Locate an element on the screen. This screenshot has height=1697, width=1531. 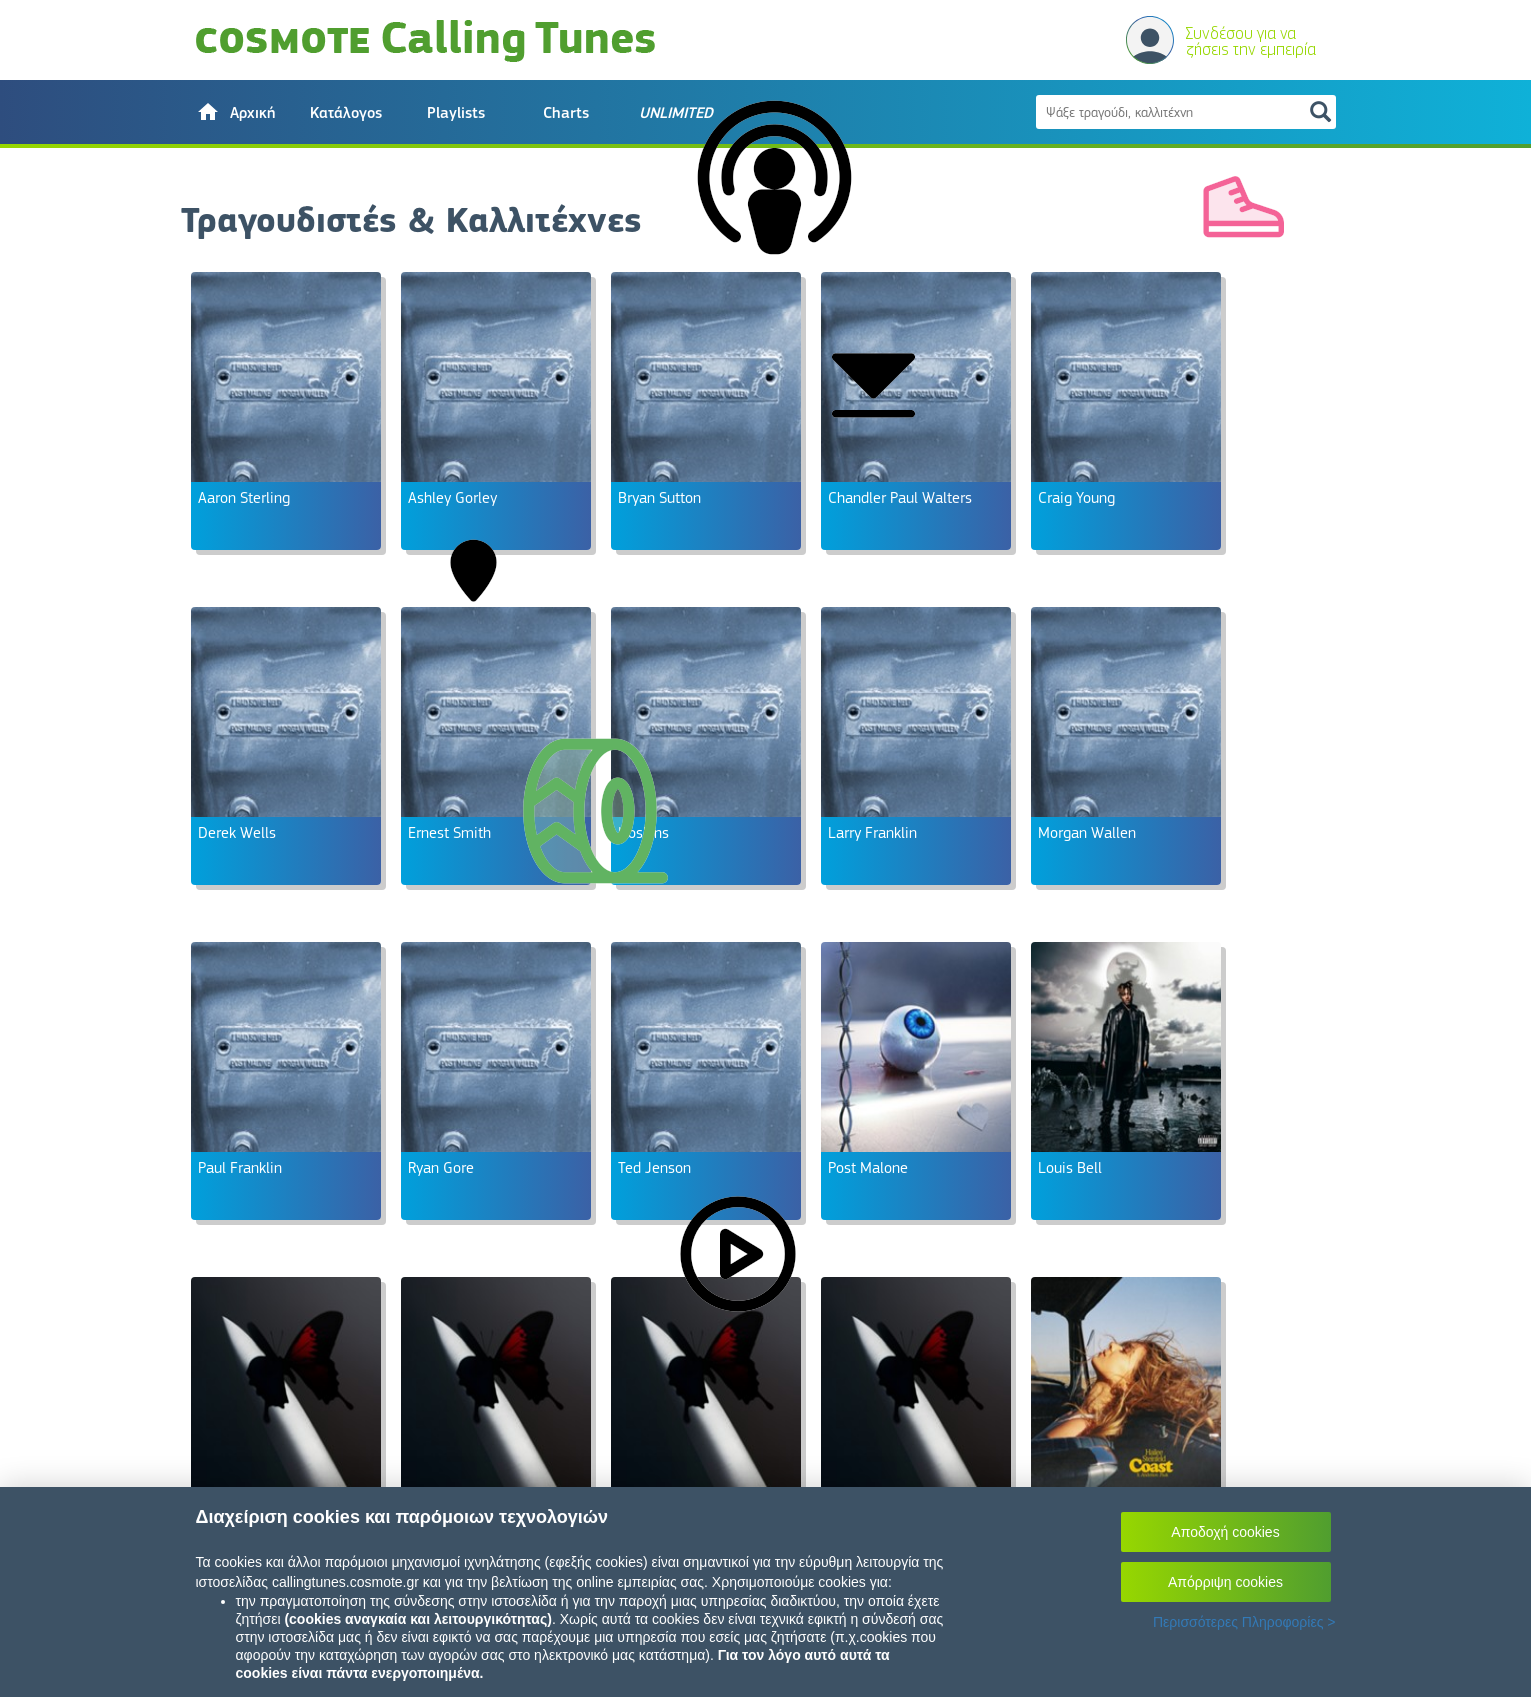
play media or video content is located at coordinates (738, 1254).